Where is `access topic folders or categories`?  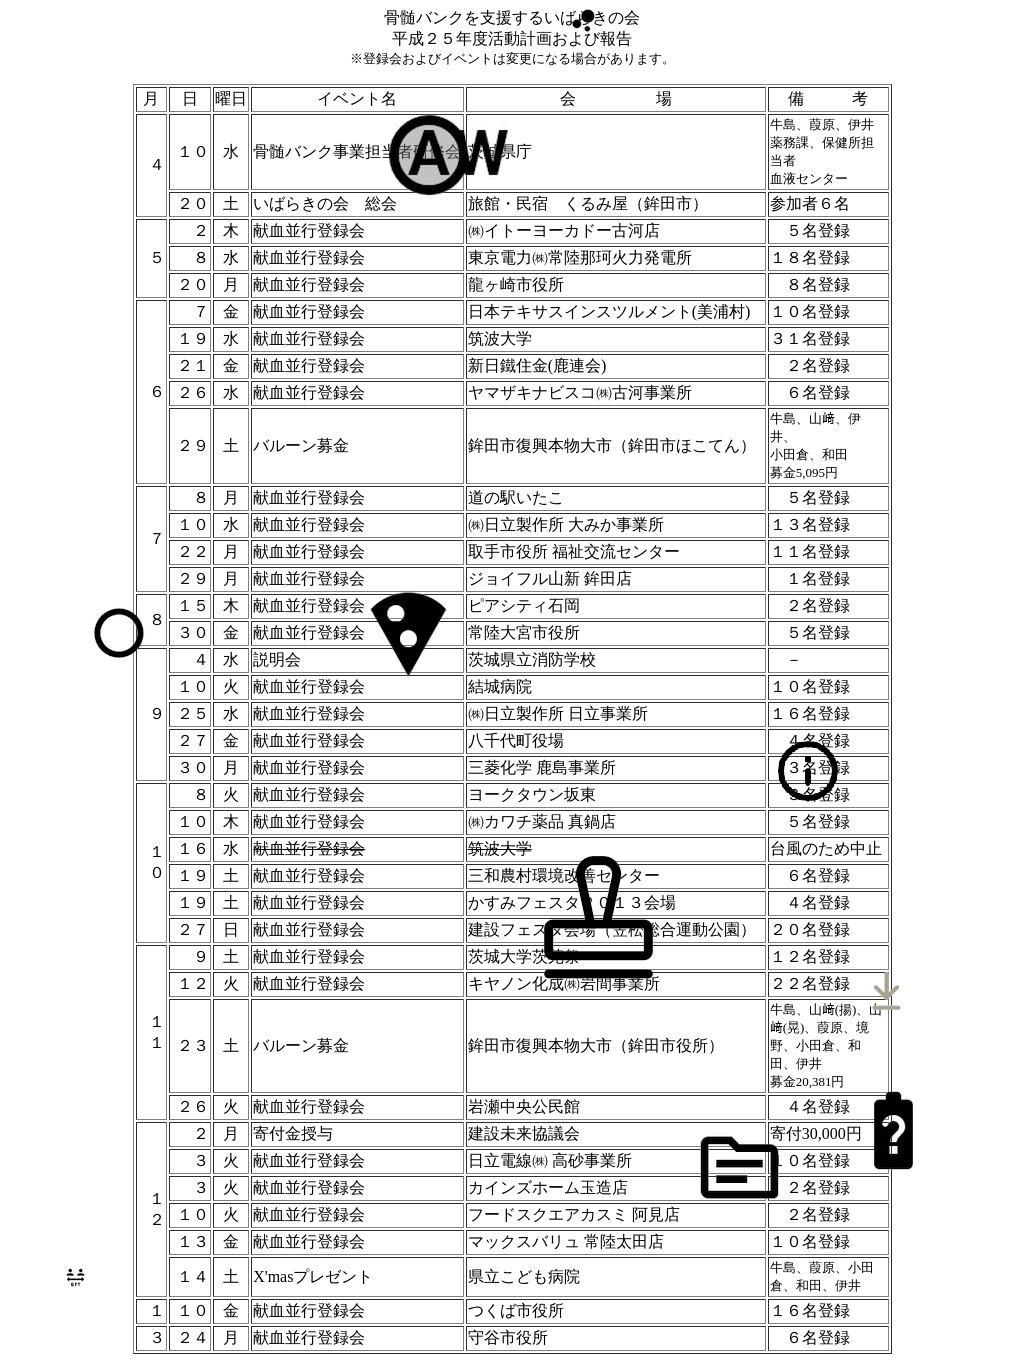 access topic folders or categories is located at coordinates (739, 1167).